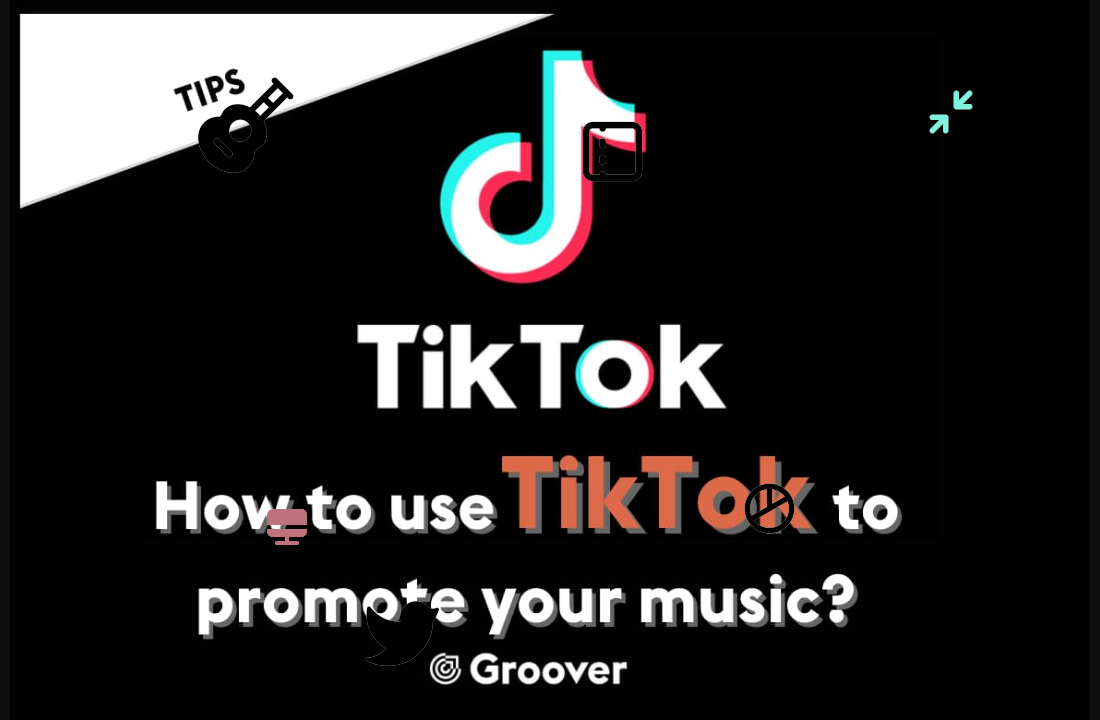  What do you see at coordinates (402, 633) in the screenshot?
I see `open twitter` at bounding box center [402, 633].